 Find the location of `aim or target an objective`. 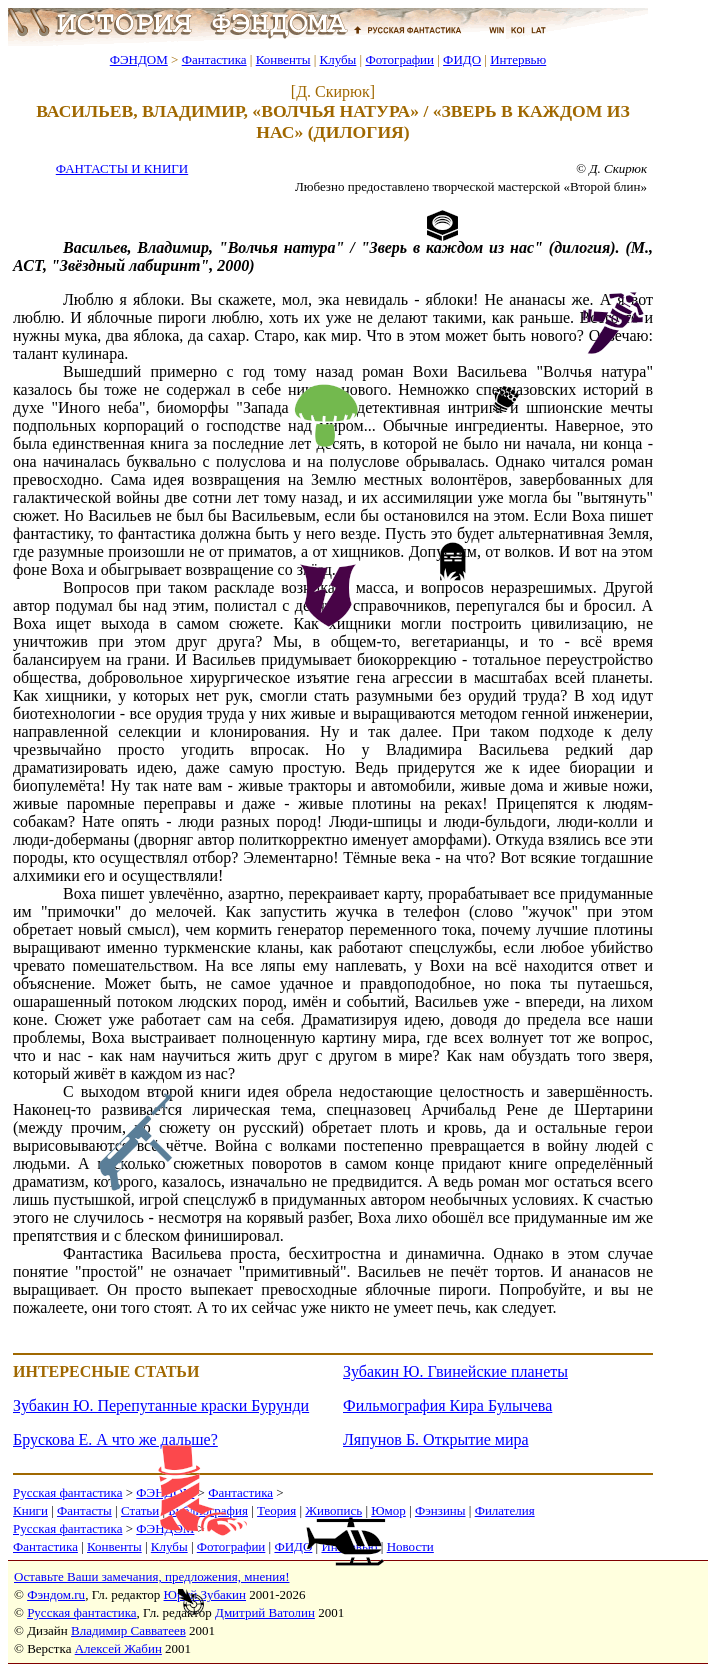

aim or target an objective is located at coordinates (191, 1602).